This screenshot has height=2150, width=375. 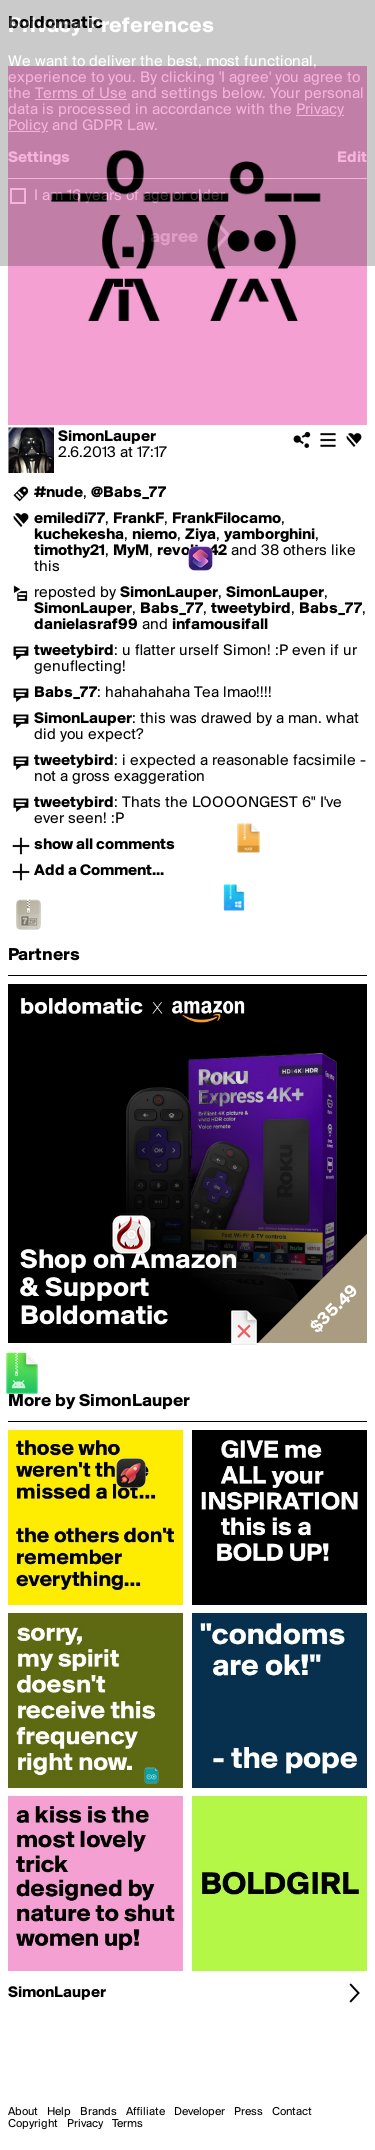 I want to click on android application package file (APK), so click(x=22, y=1374).